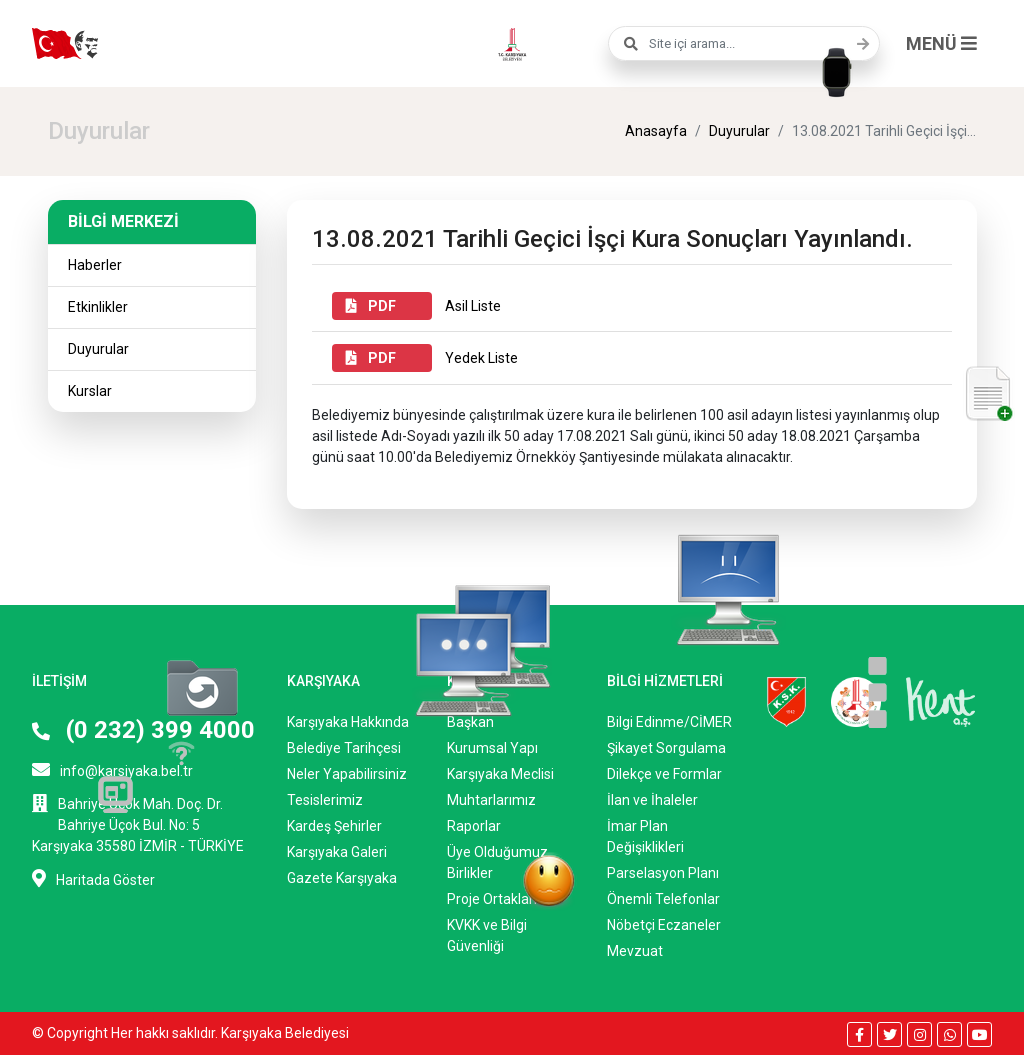 This screenshot has width=1024, height=1055. What do you see at coordinates (836, 72) in the screenshot?
I see `apple watch series 7 device icon` at bounding box center [836, 72].